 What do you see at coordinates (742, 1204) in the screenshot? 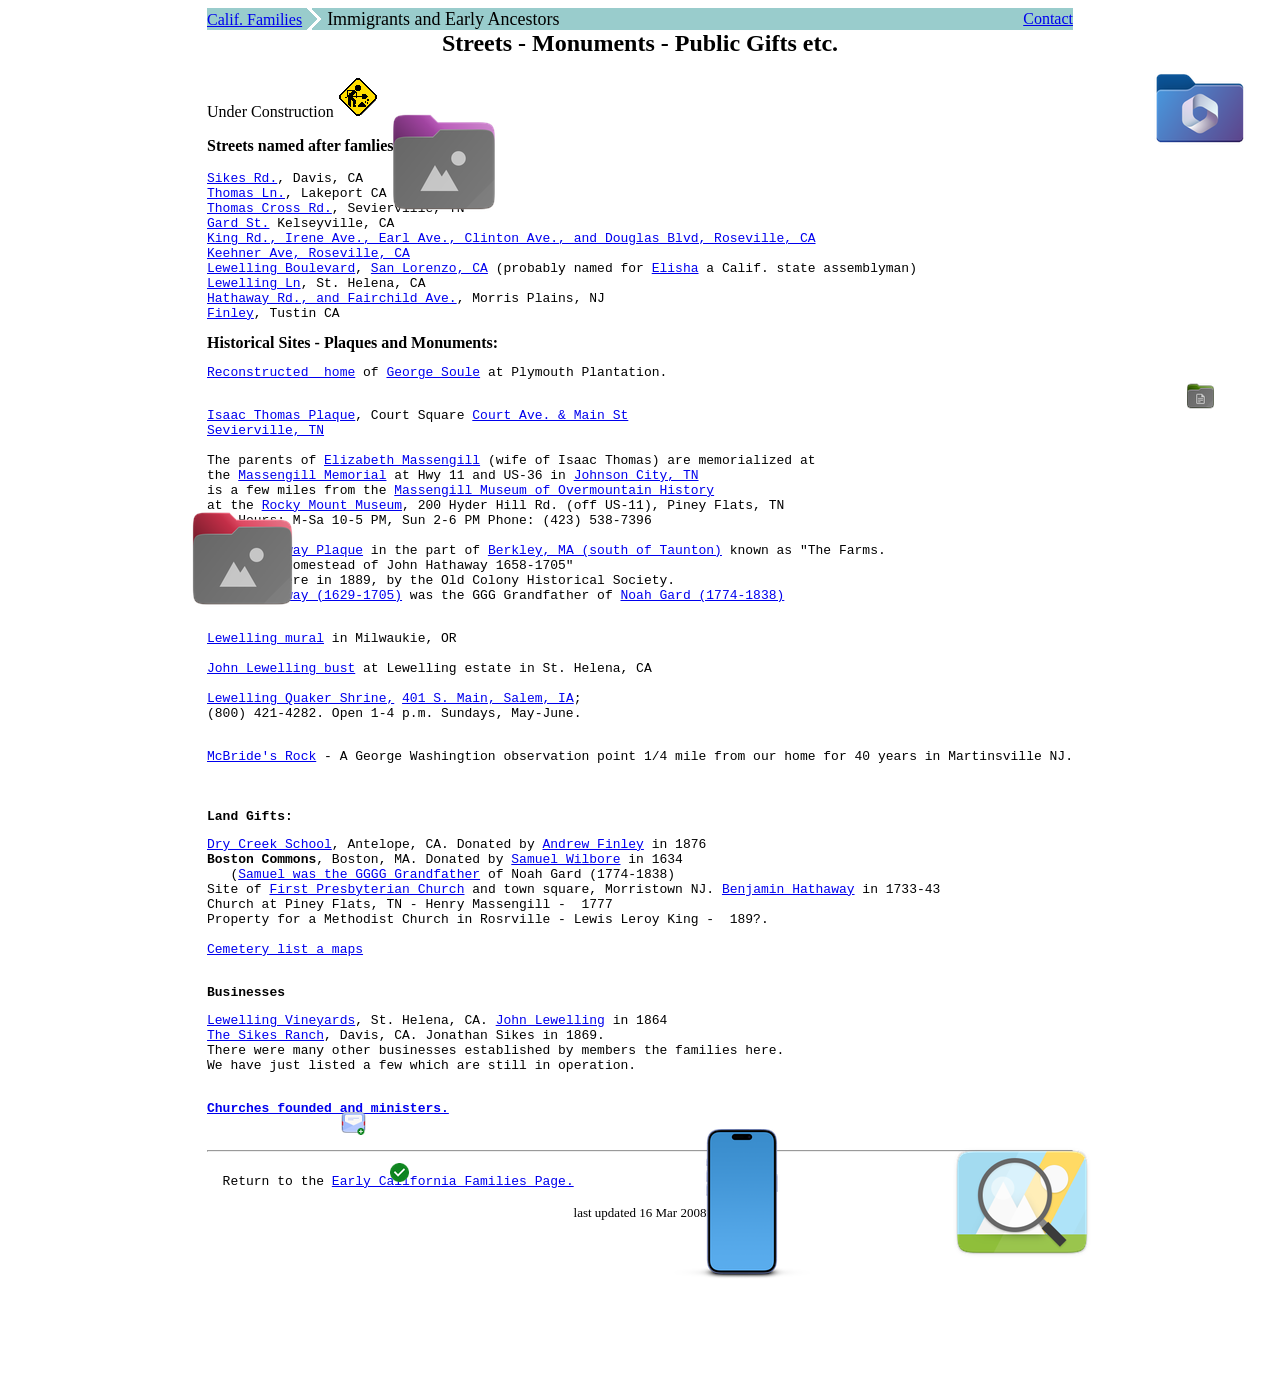
I see `indicates a connected iPhone device` at bounding box center [742, 1204].